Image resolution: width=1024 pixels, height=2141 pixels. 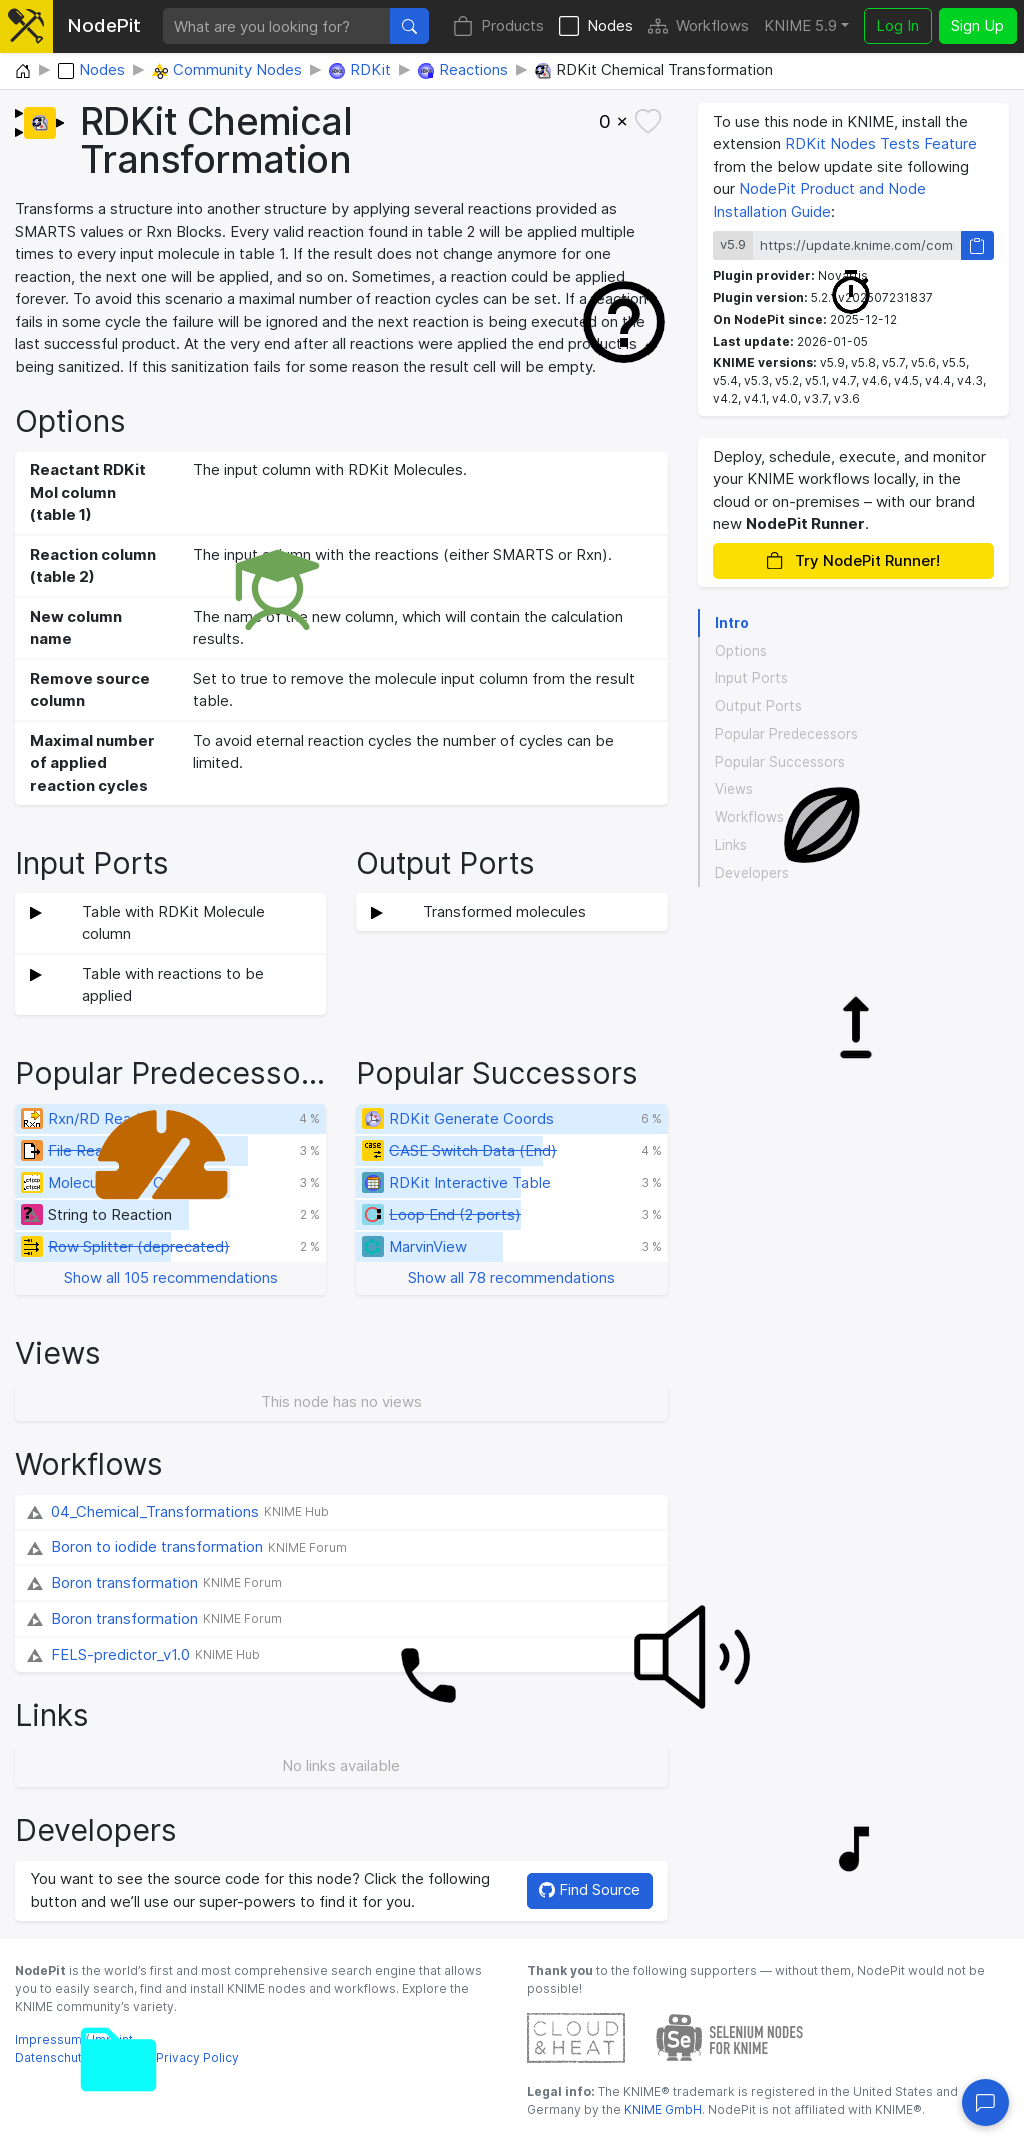 I want to click on access rugby sports content or scores, so click(x=822, y=825).